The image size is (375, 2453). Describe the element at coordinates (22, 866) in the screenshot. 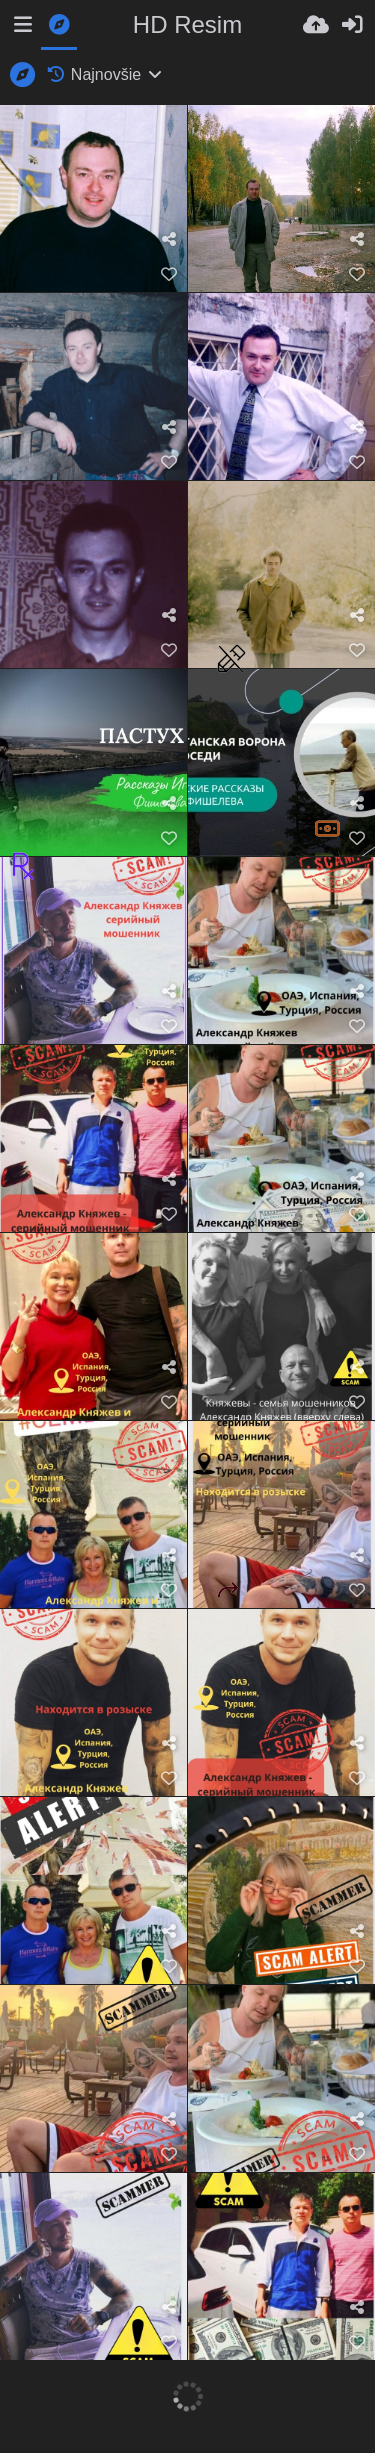

I see `view prescription details` at that location.